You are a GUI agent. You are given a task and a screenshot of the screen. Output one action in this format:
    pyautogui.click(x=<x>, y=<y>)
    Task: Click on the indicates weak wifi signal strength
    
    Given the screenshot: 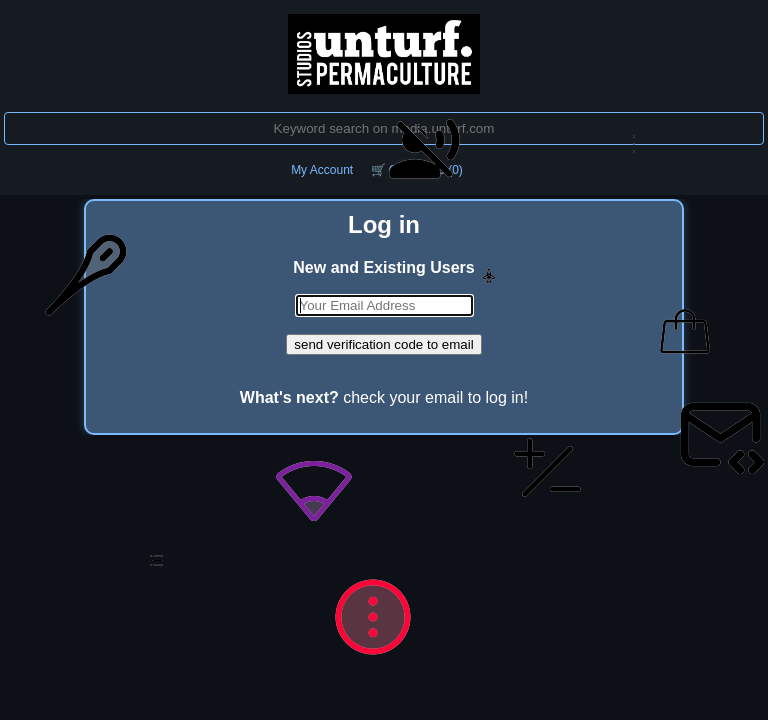 What is the action you would take?
    pyautogui.click(x=314, y=491)
    